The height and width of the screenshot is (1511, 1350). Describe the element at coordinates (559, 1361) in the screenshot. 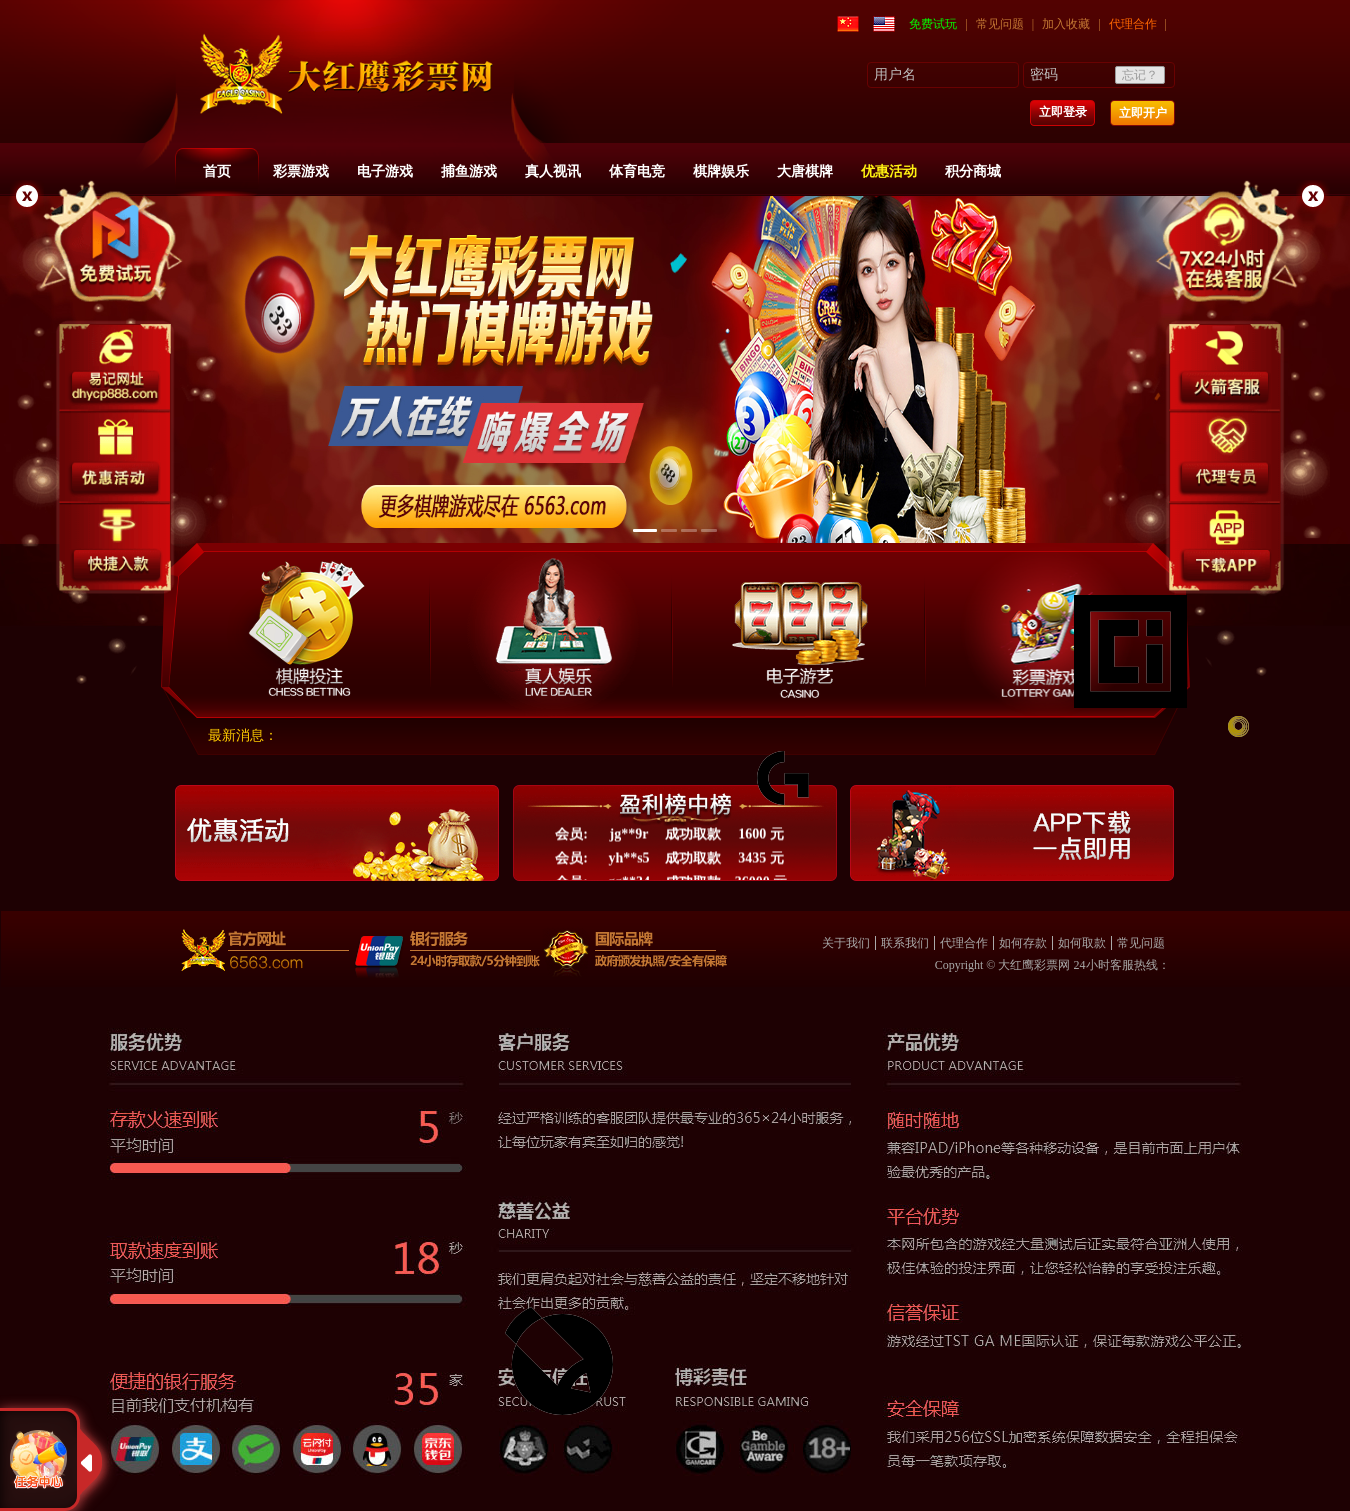

I see `open LiveJournal app` at that location.